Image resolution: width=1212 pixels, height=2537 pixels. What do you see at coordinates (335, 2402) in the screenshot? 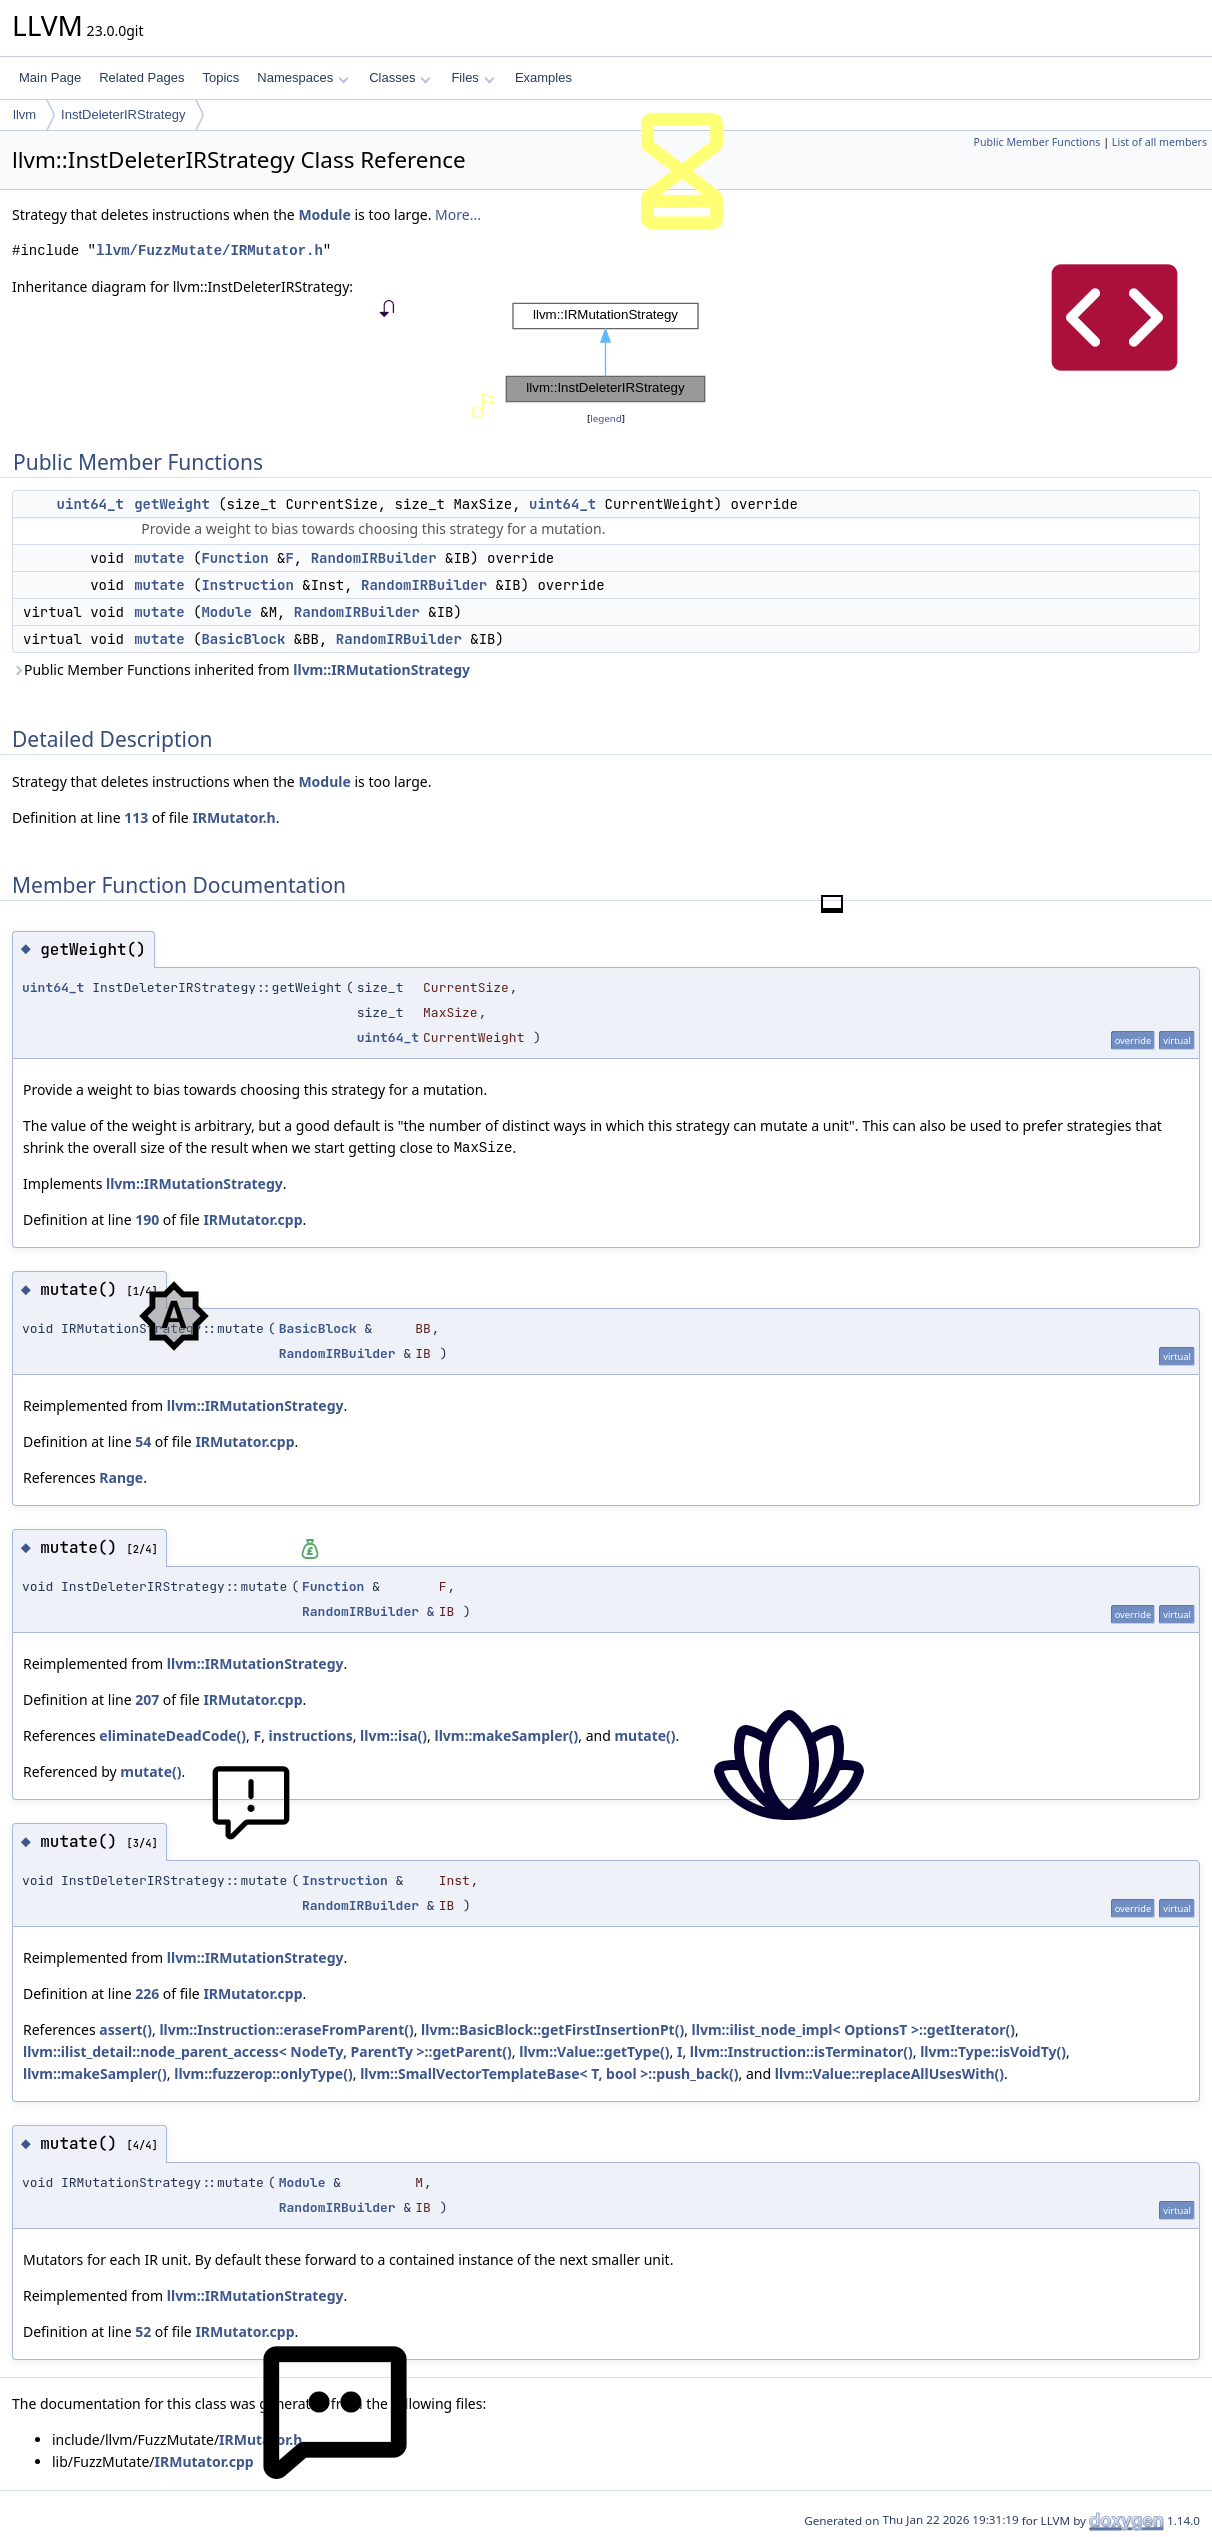
I see `open chat or messaging` at bounding box center [335, 2402].